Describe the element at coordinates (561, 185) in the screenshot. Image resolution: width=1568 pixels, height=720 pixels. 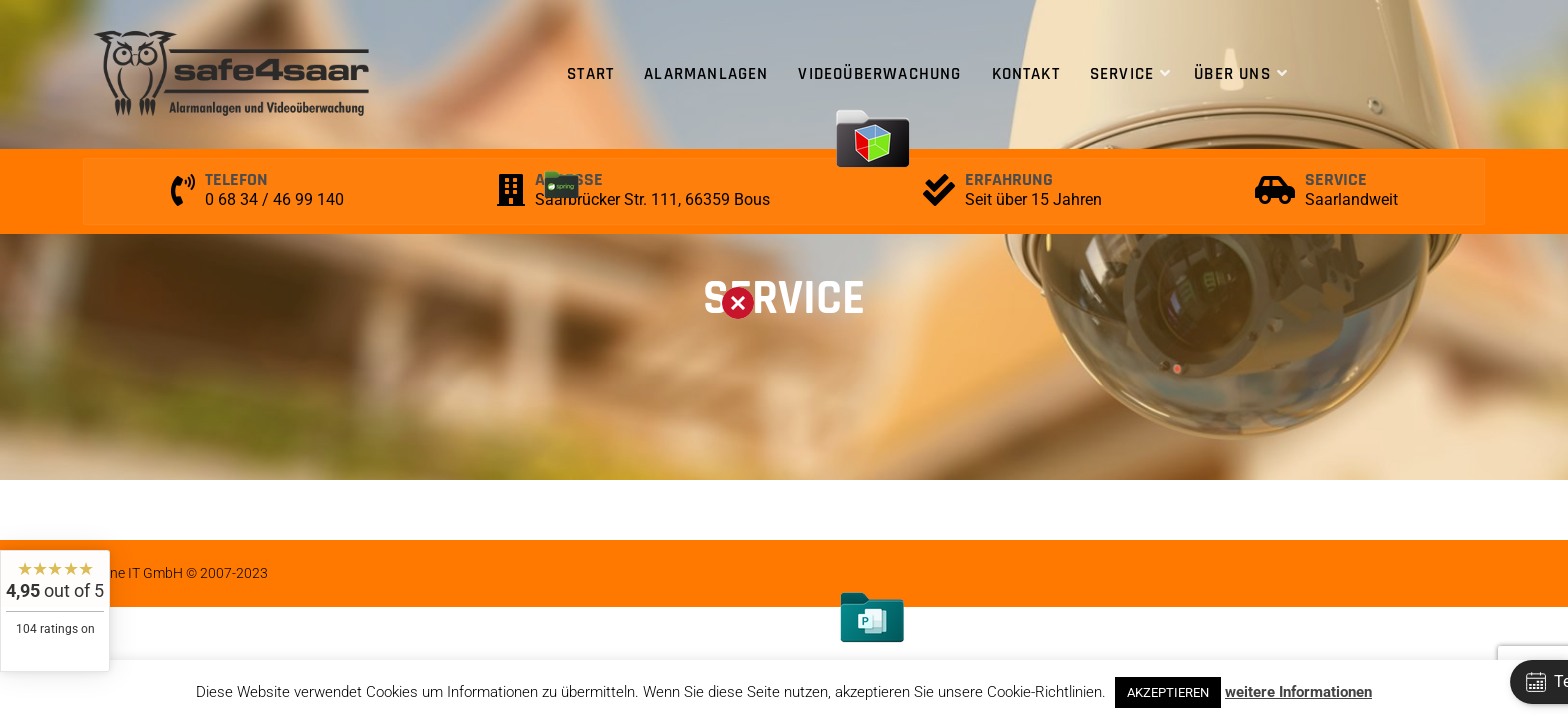
I see `open spring framework project folder` at that location.